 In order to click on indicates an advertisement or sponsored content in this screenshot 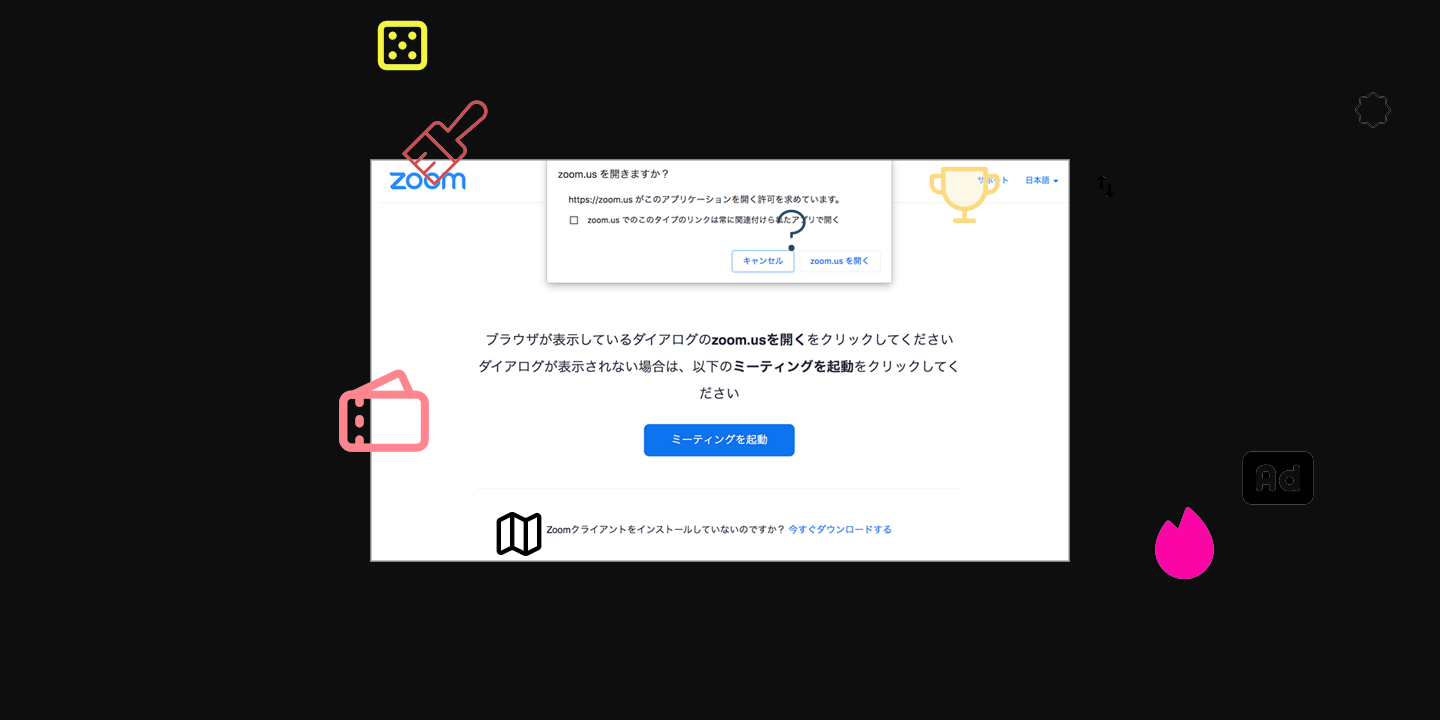, I will do `click(1278, 478)`.